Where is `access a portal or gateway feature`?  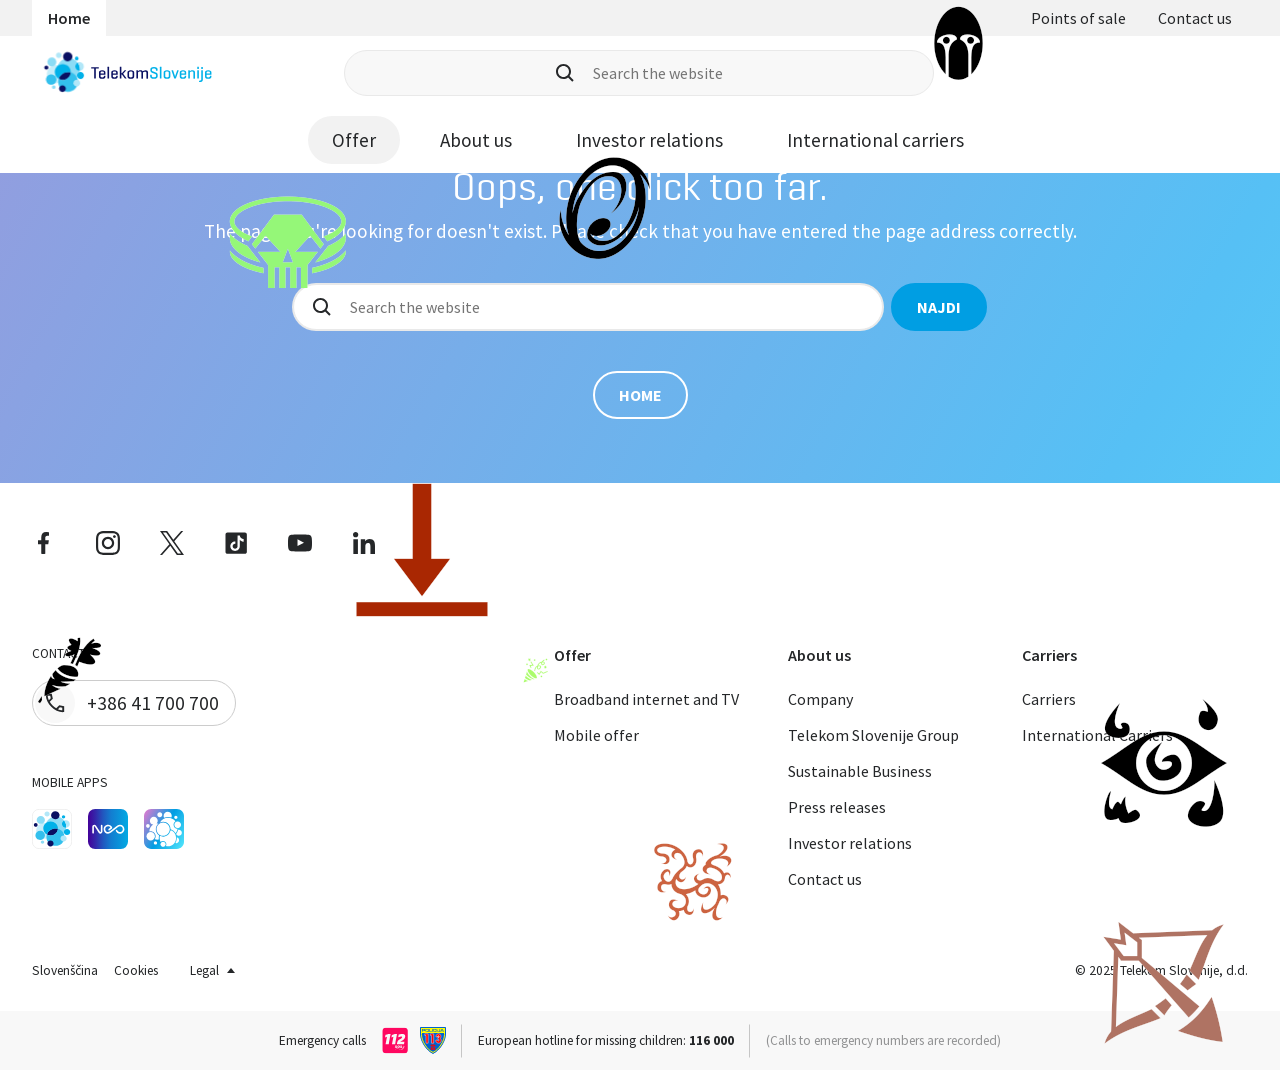 access a portal or gateway feature is located at coordinates (604, 208).